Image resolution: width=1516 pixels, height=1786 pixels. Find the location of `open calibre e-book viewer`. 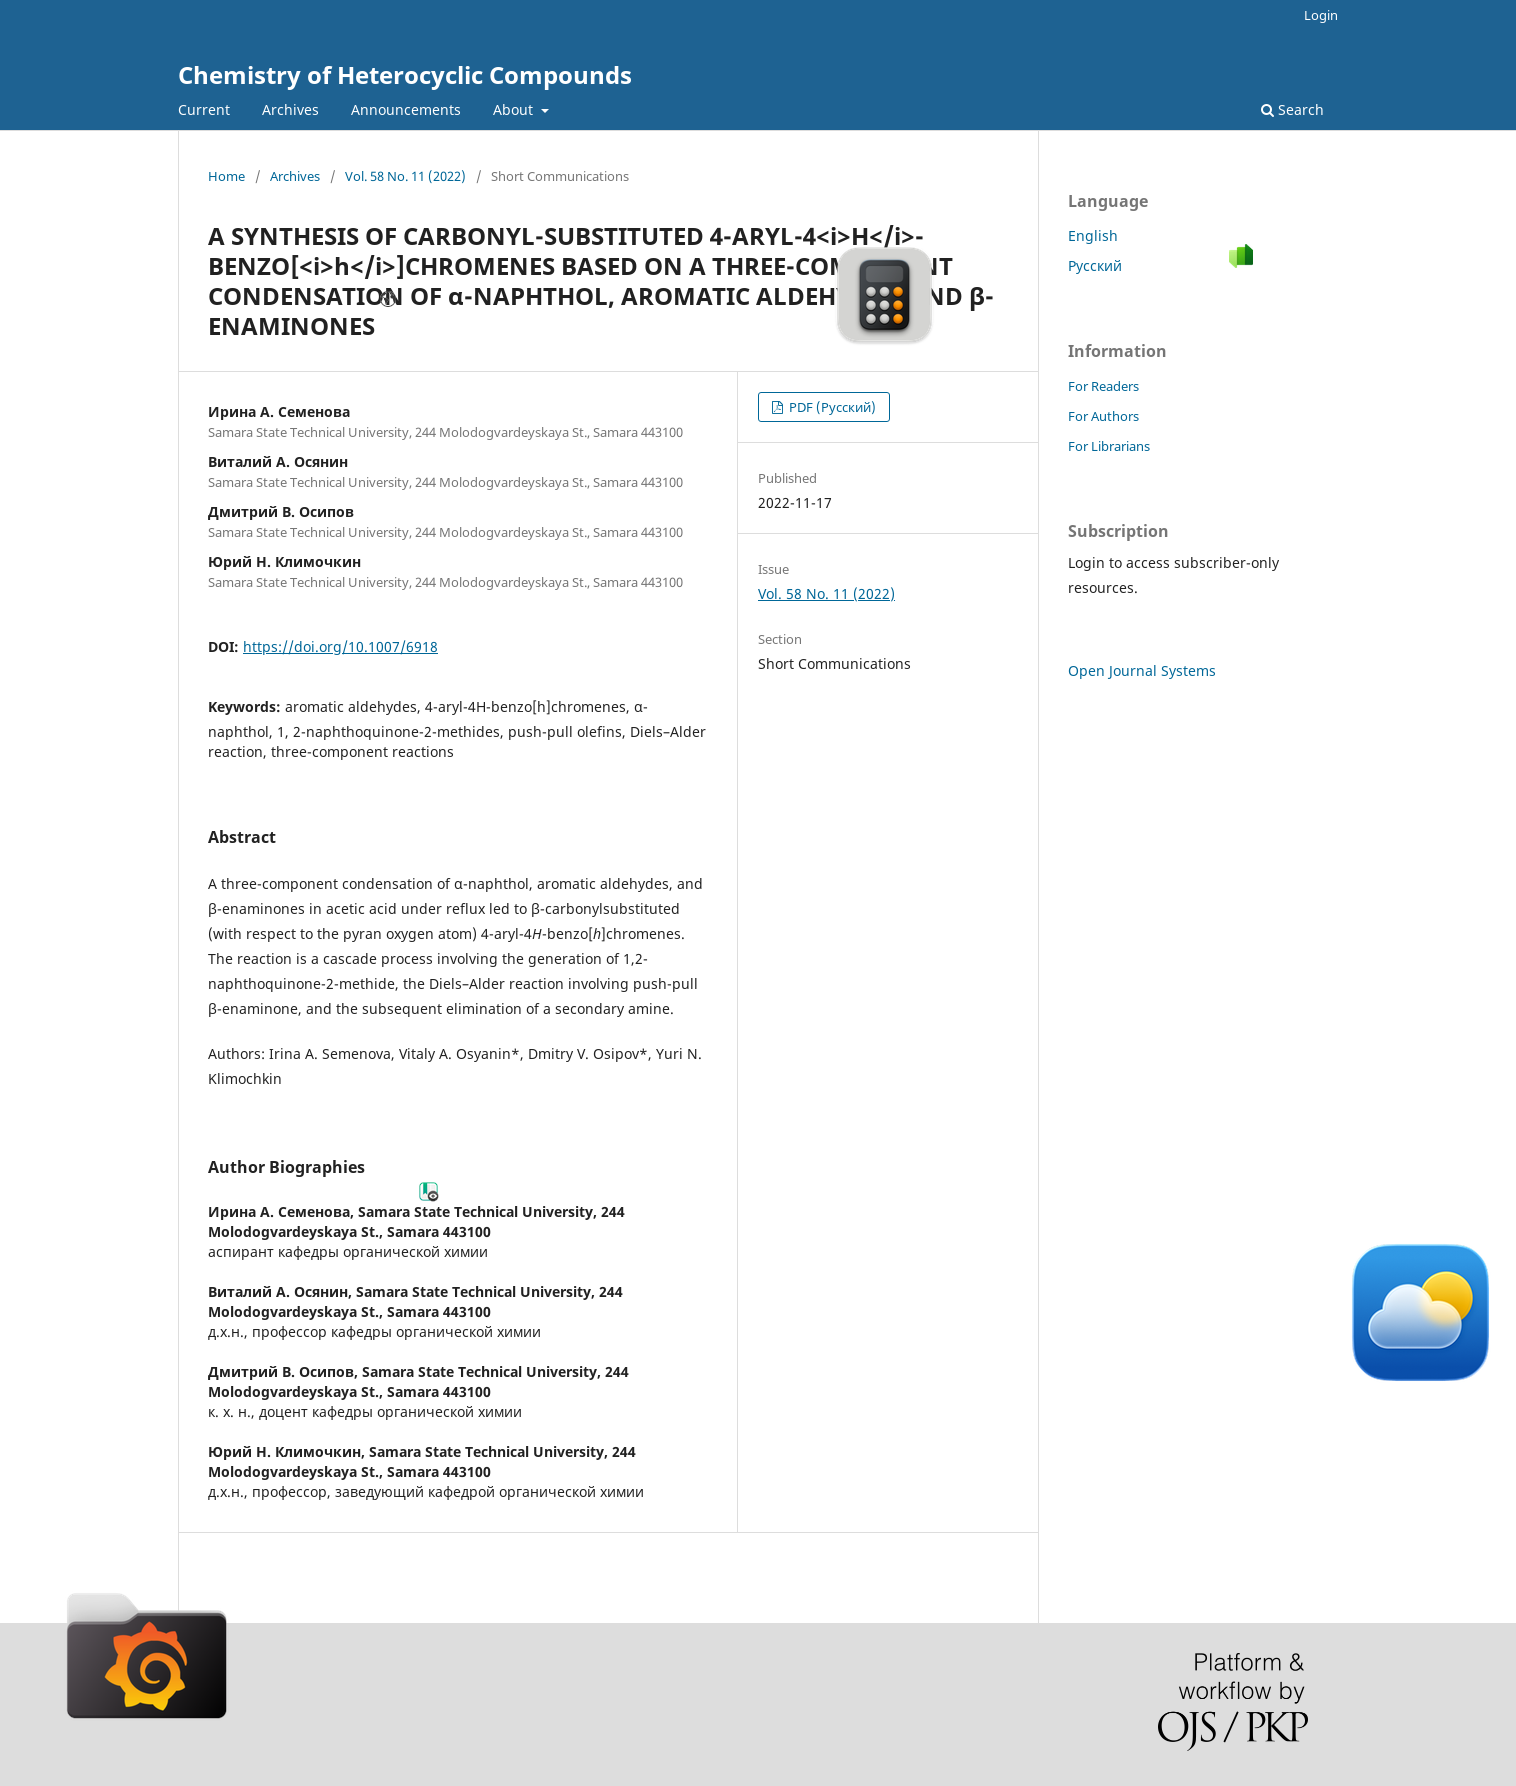

open calibre e-book viewer is located at coordinates (428, 1191).